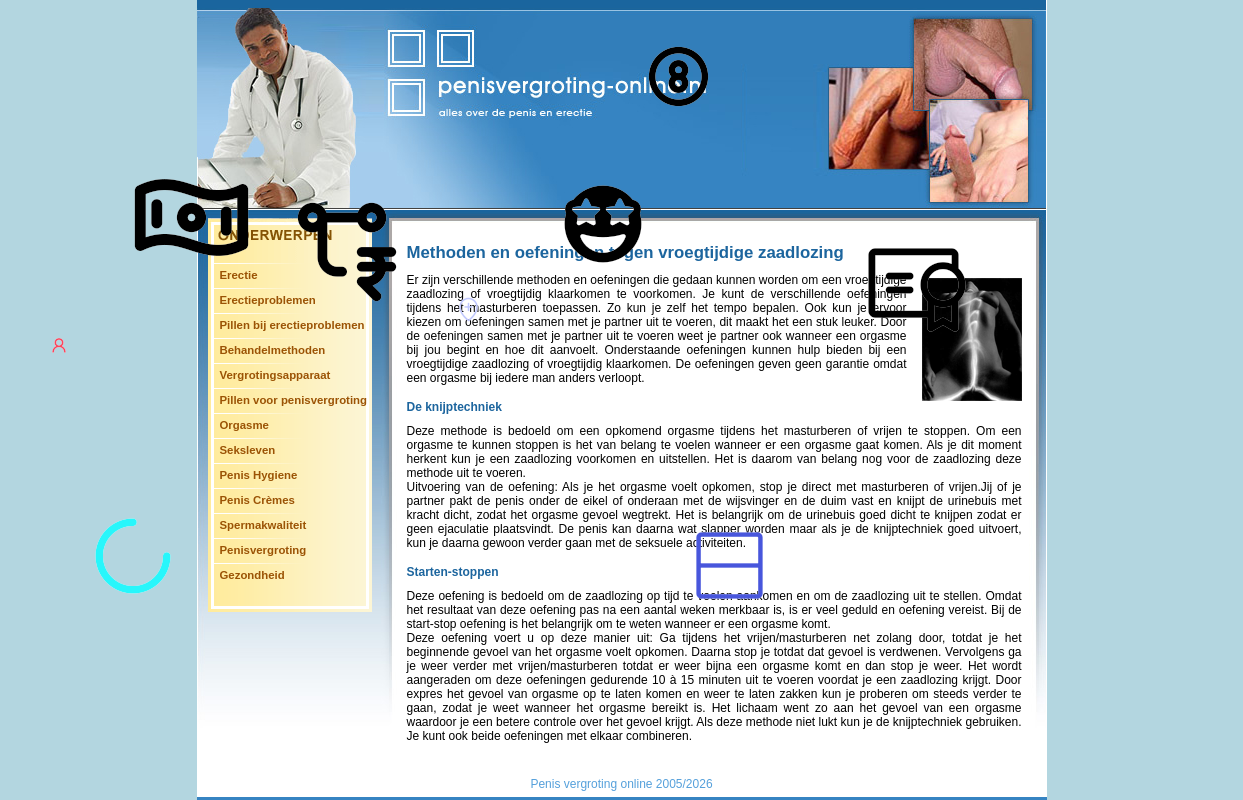 This screenshot has width=1243, height=800. I want to click on split view into top and bottom panels, so click(729, 565).